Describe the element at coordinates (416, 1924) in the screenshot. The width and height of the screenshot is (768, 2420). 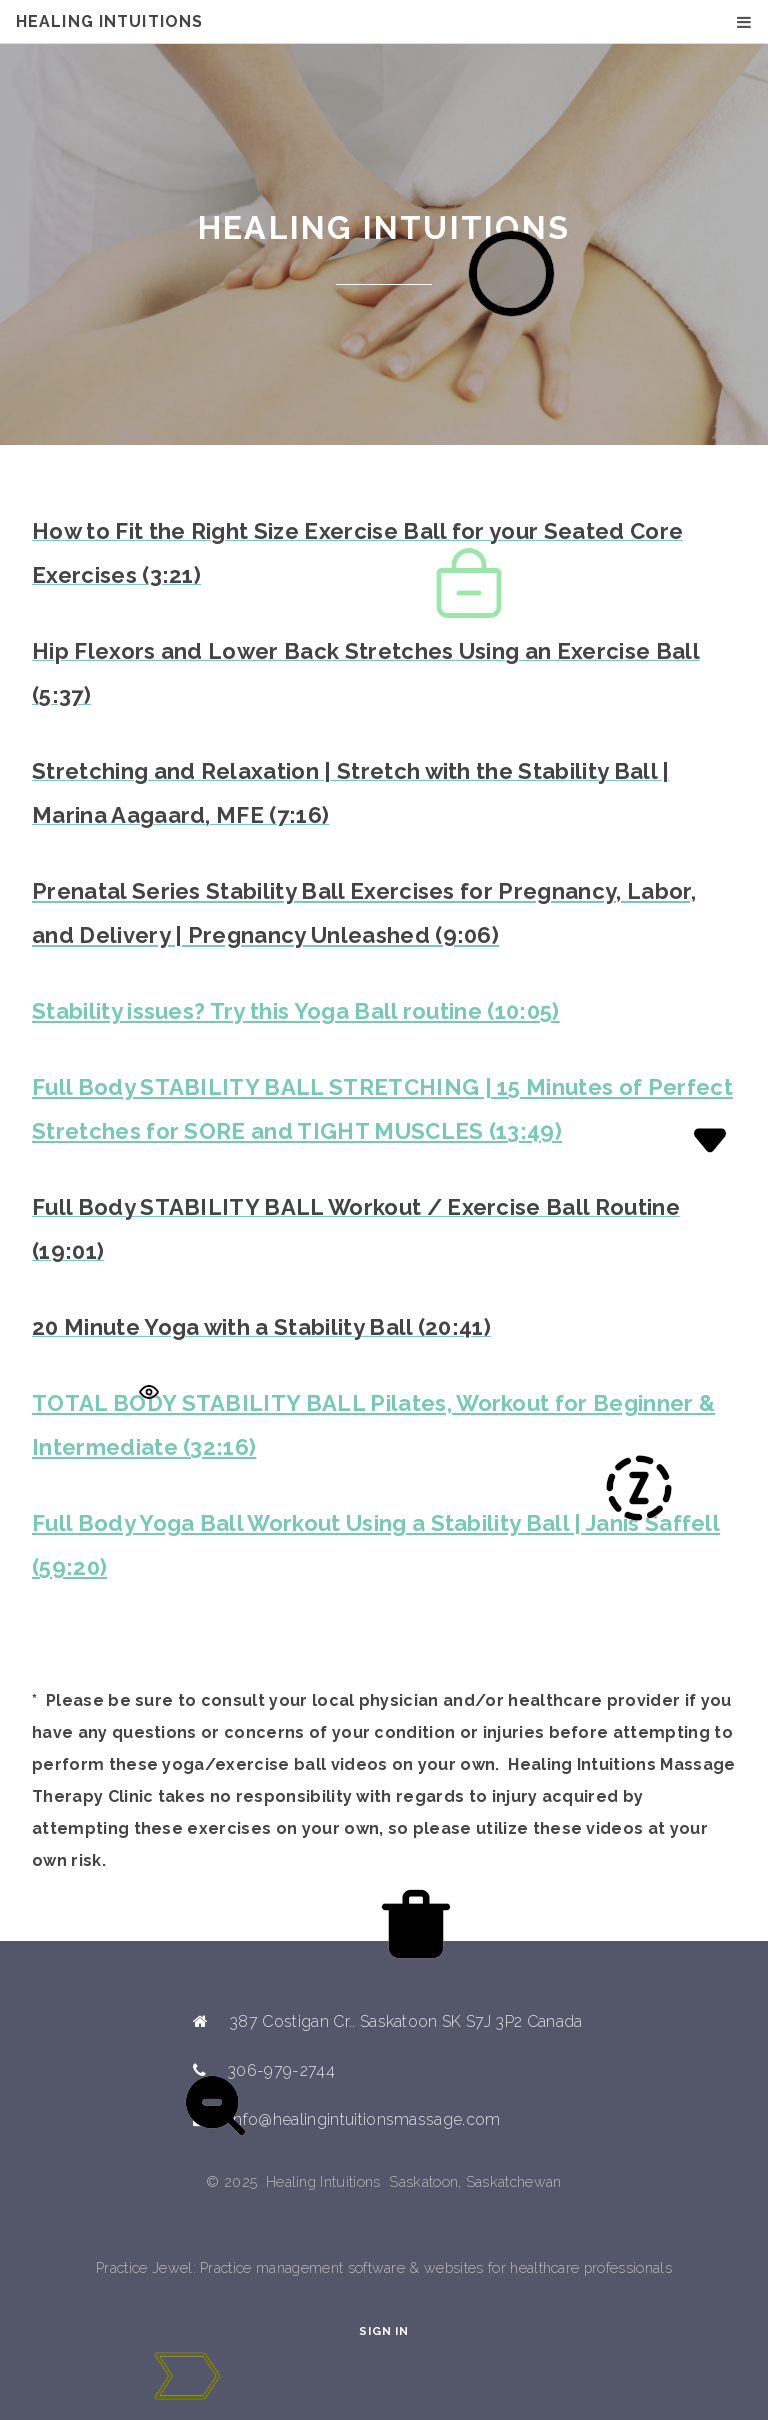
I see `delete selected item` at that location.